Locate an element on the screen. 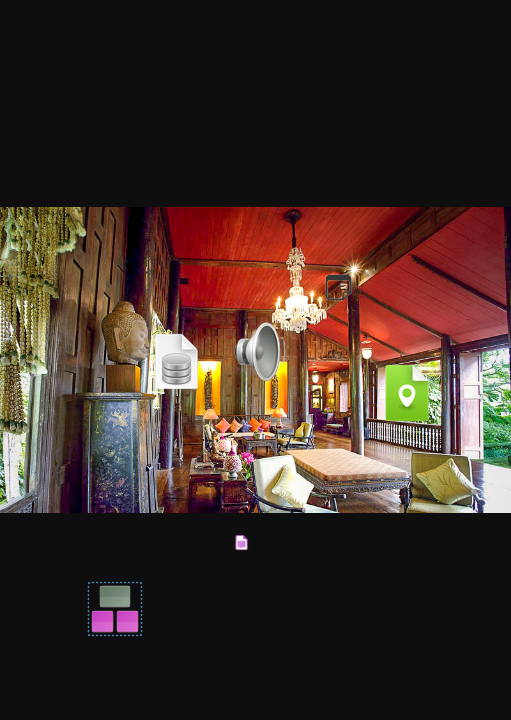 The image size is (511, 720). libreoffice base database file is located at coordinates (241, 542).